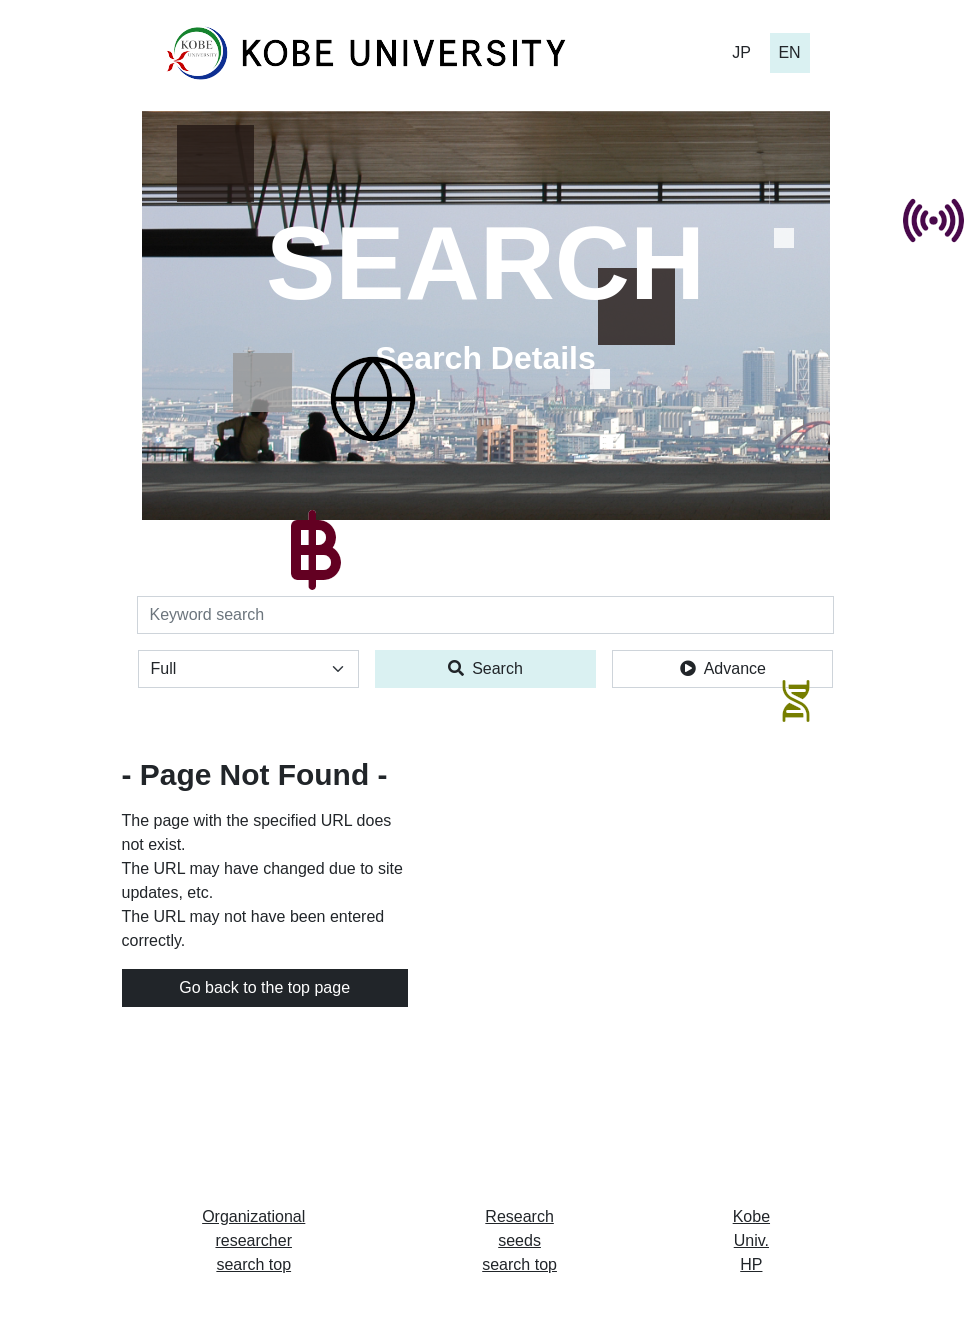 The width and height of the screenshot is (971, 1317). I want to click on access radio or audio streaming, so click(933, 220).